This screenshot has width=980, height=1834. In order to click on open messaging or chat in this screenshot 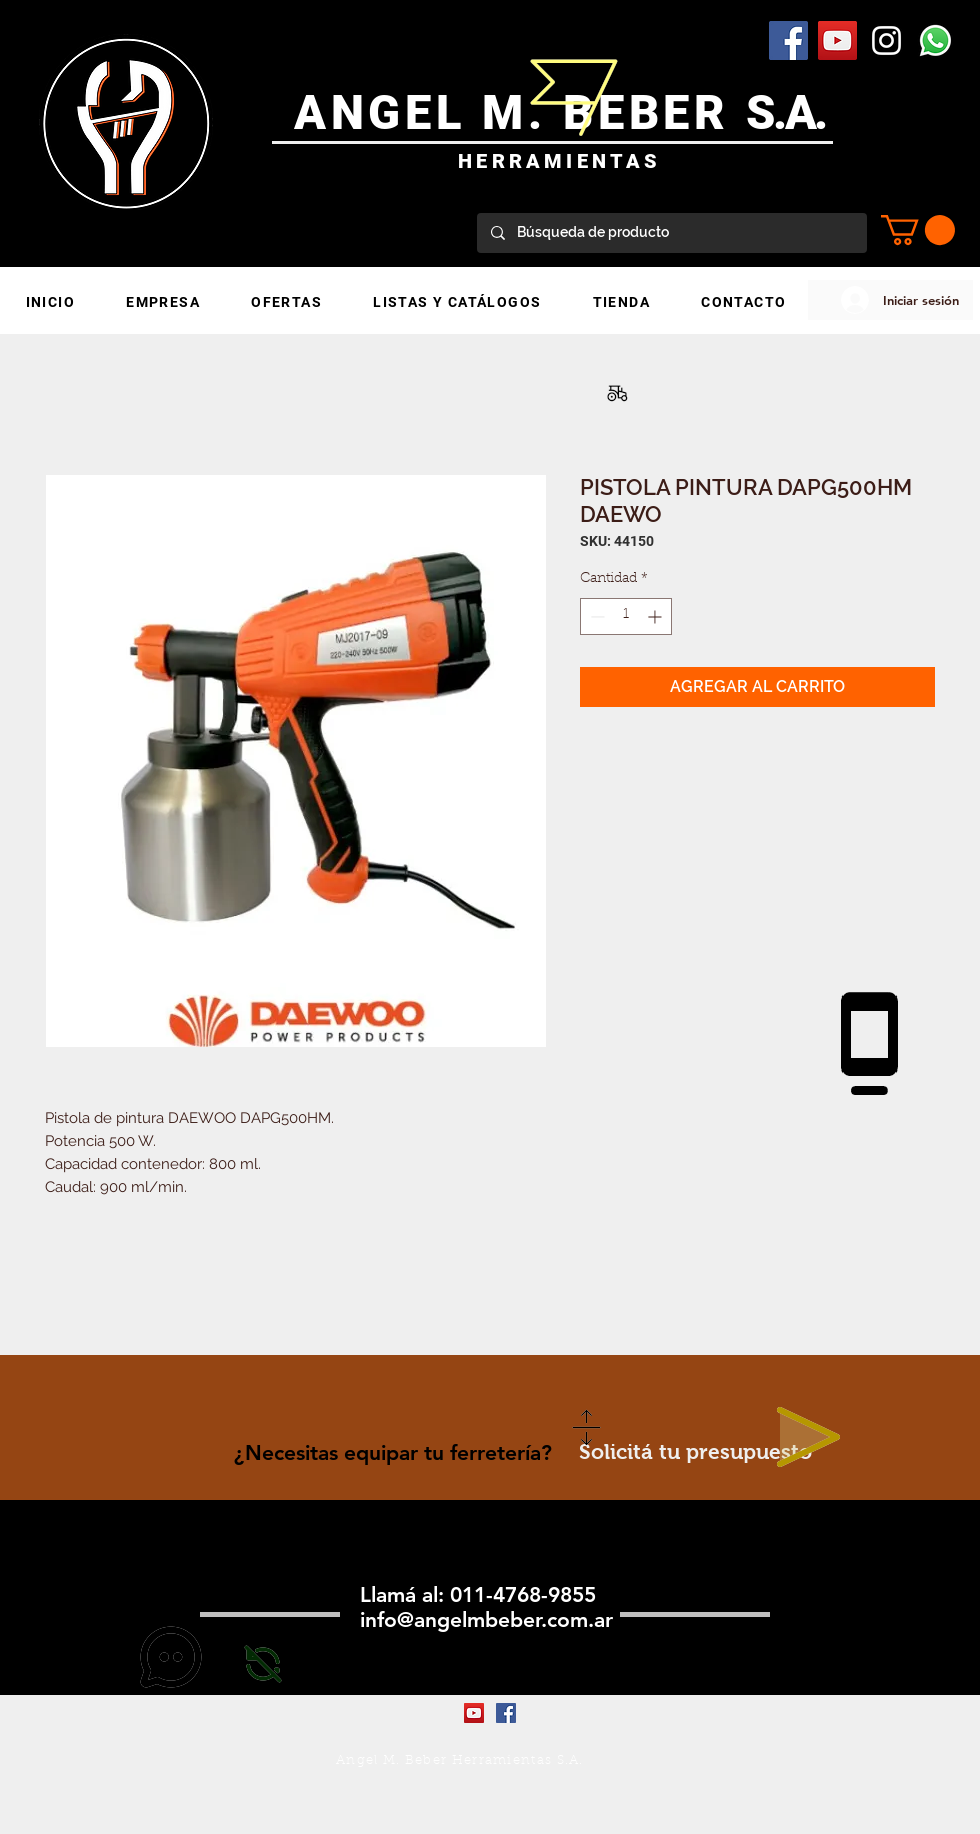, I will do `click(171, 1657)`.